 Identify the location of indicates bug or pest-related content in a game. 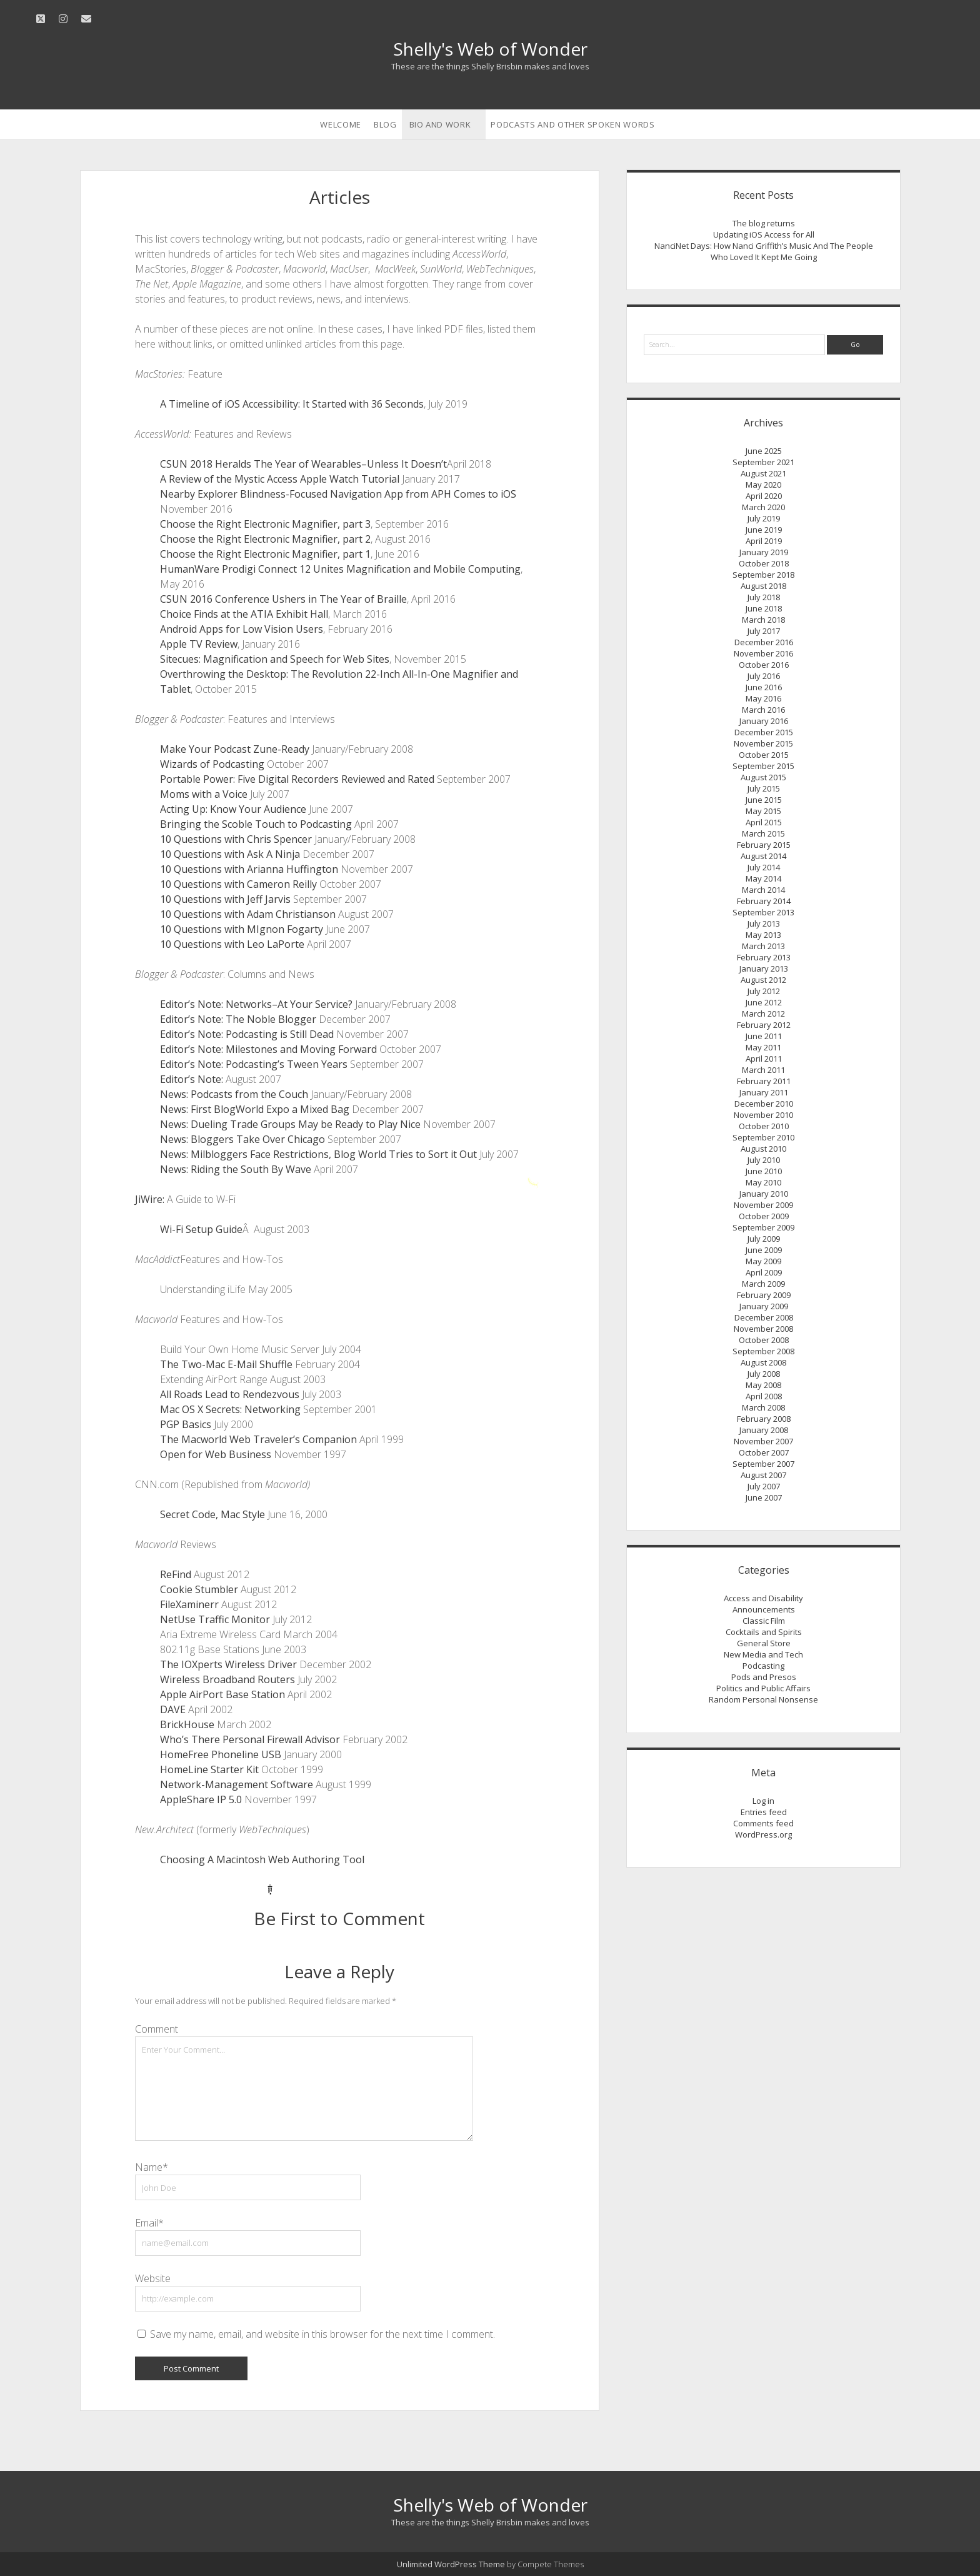
(533, 1183).